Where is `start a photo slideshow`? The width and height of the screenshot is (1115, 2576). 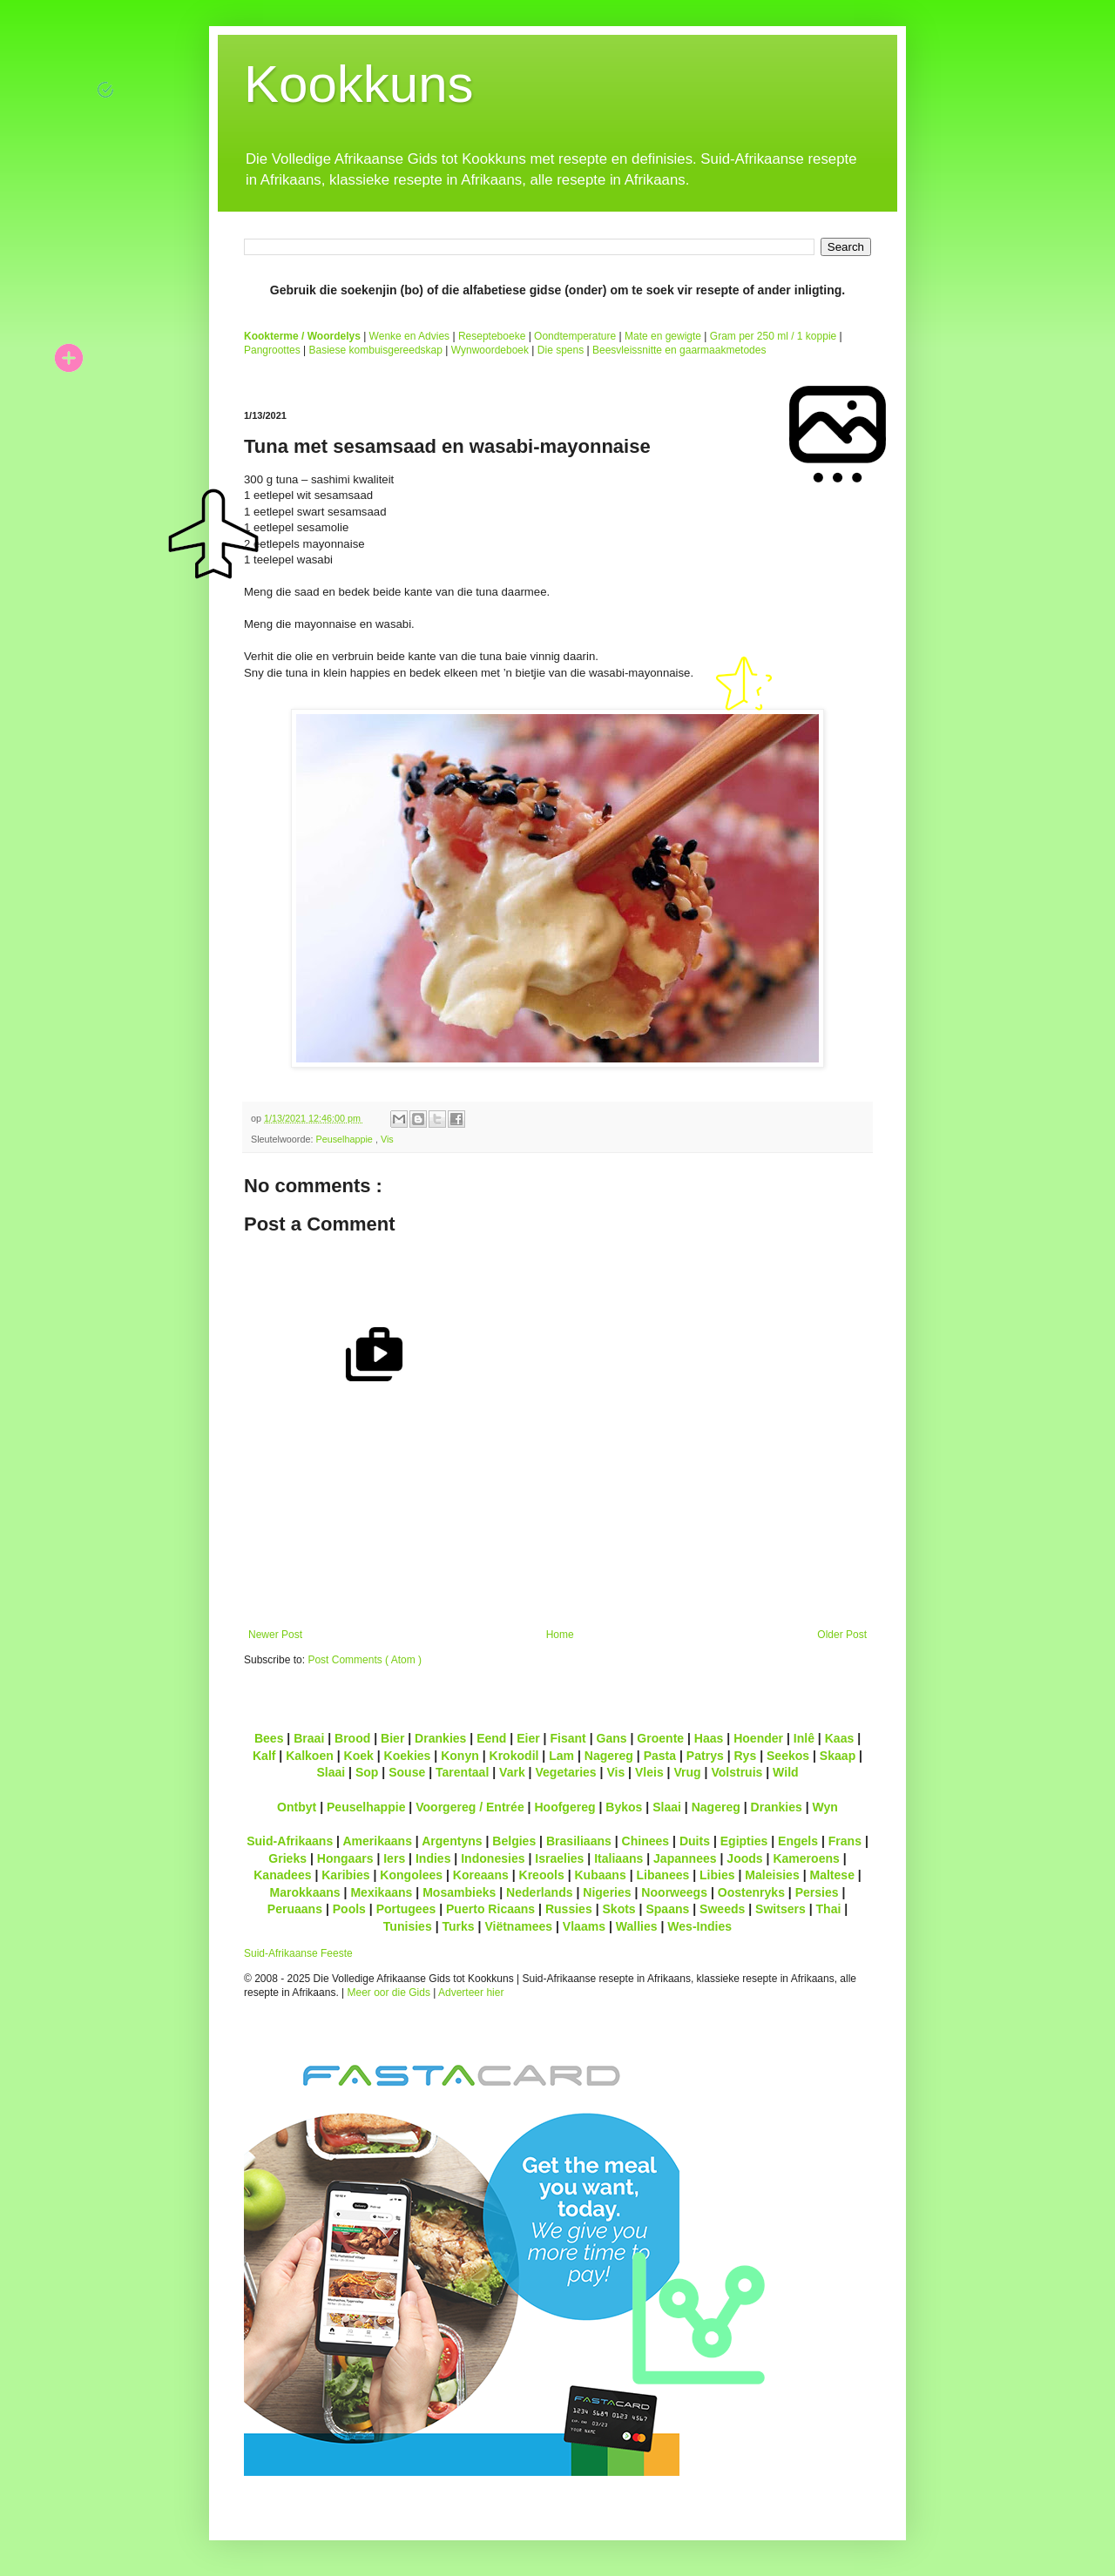 start a photo slideshow is located at coordinates (837, 434).